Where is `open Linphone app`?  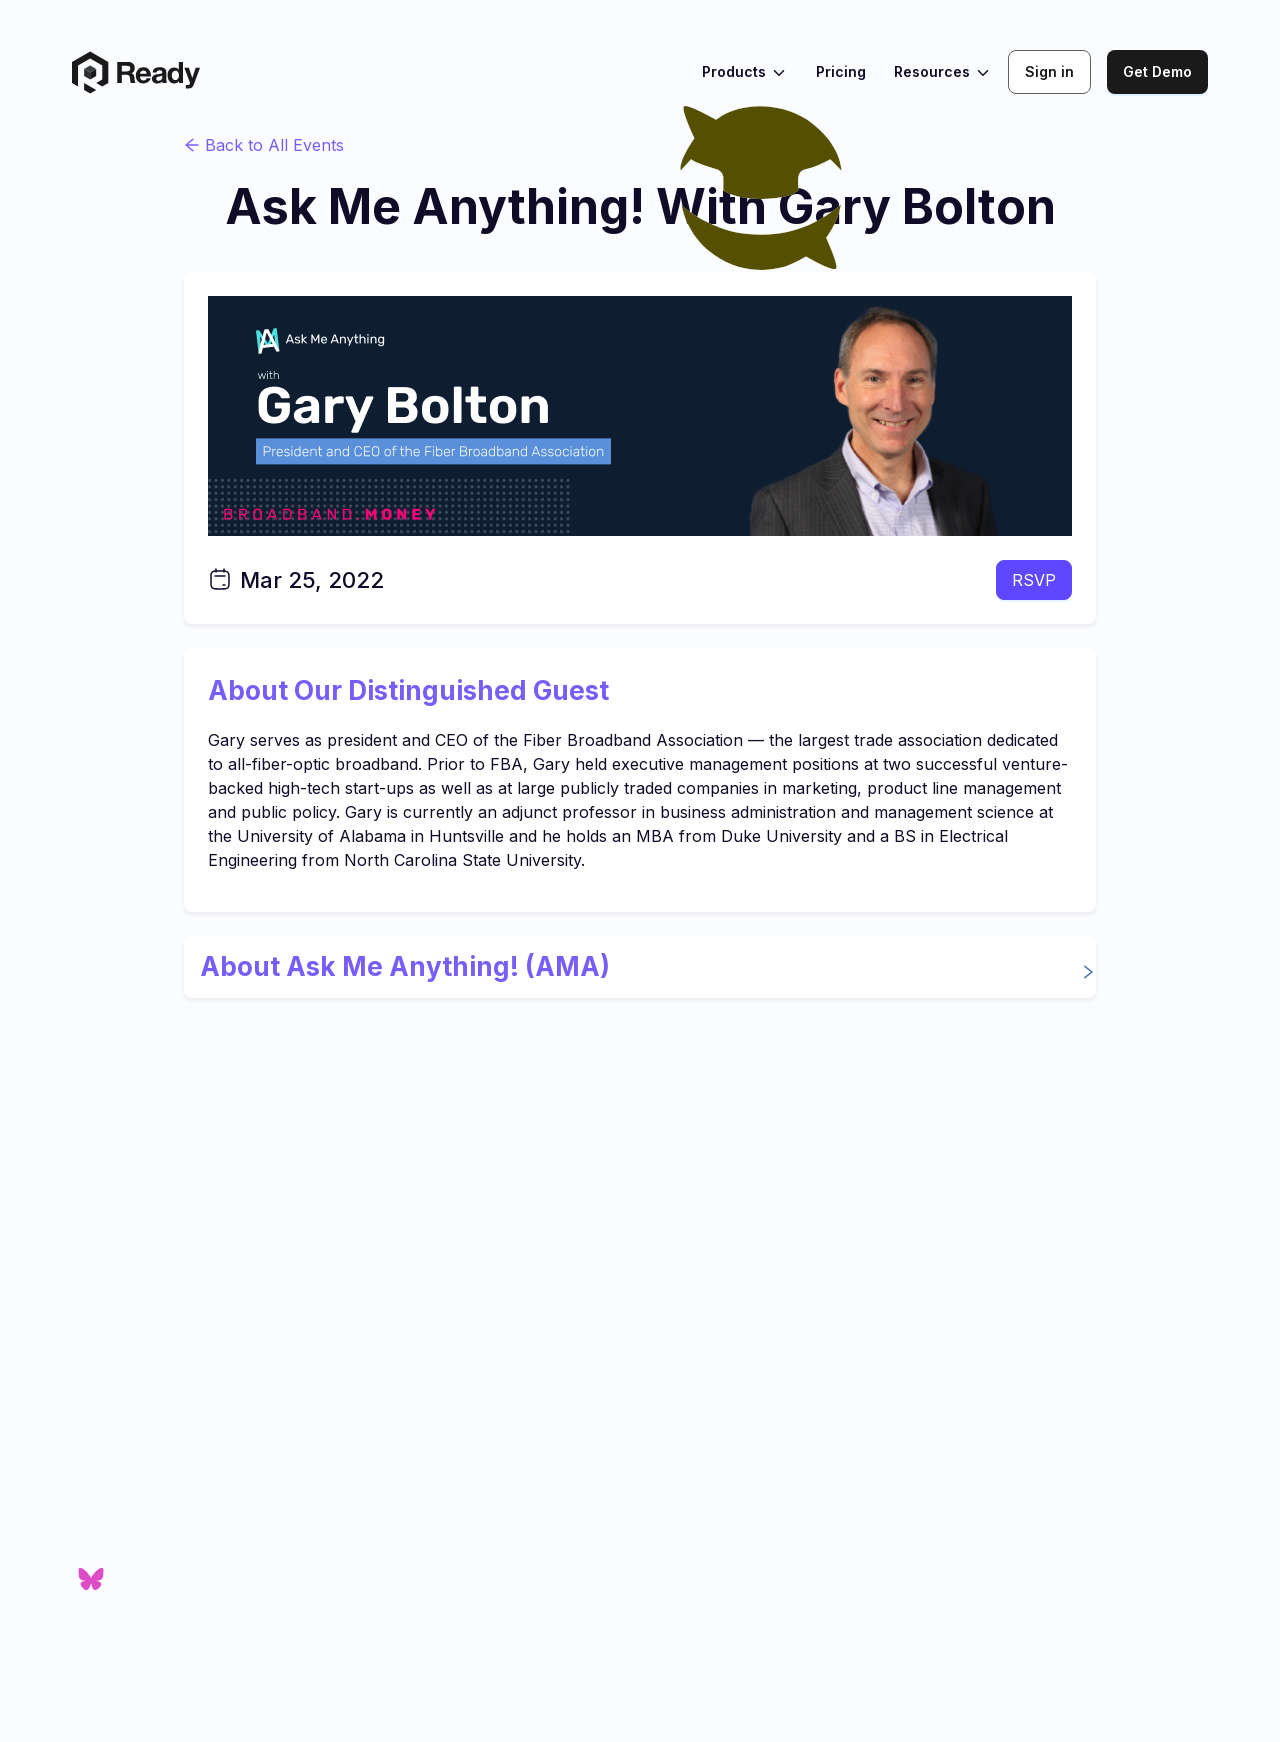
open Linphone app is located at coordinates (761, 188).